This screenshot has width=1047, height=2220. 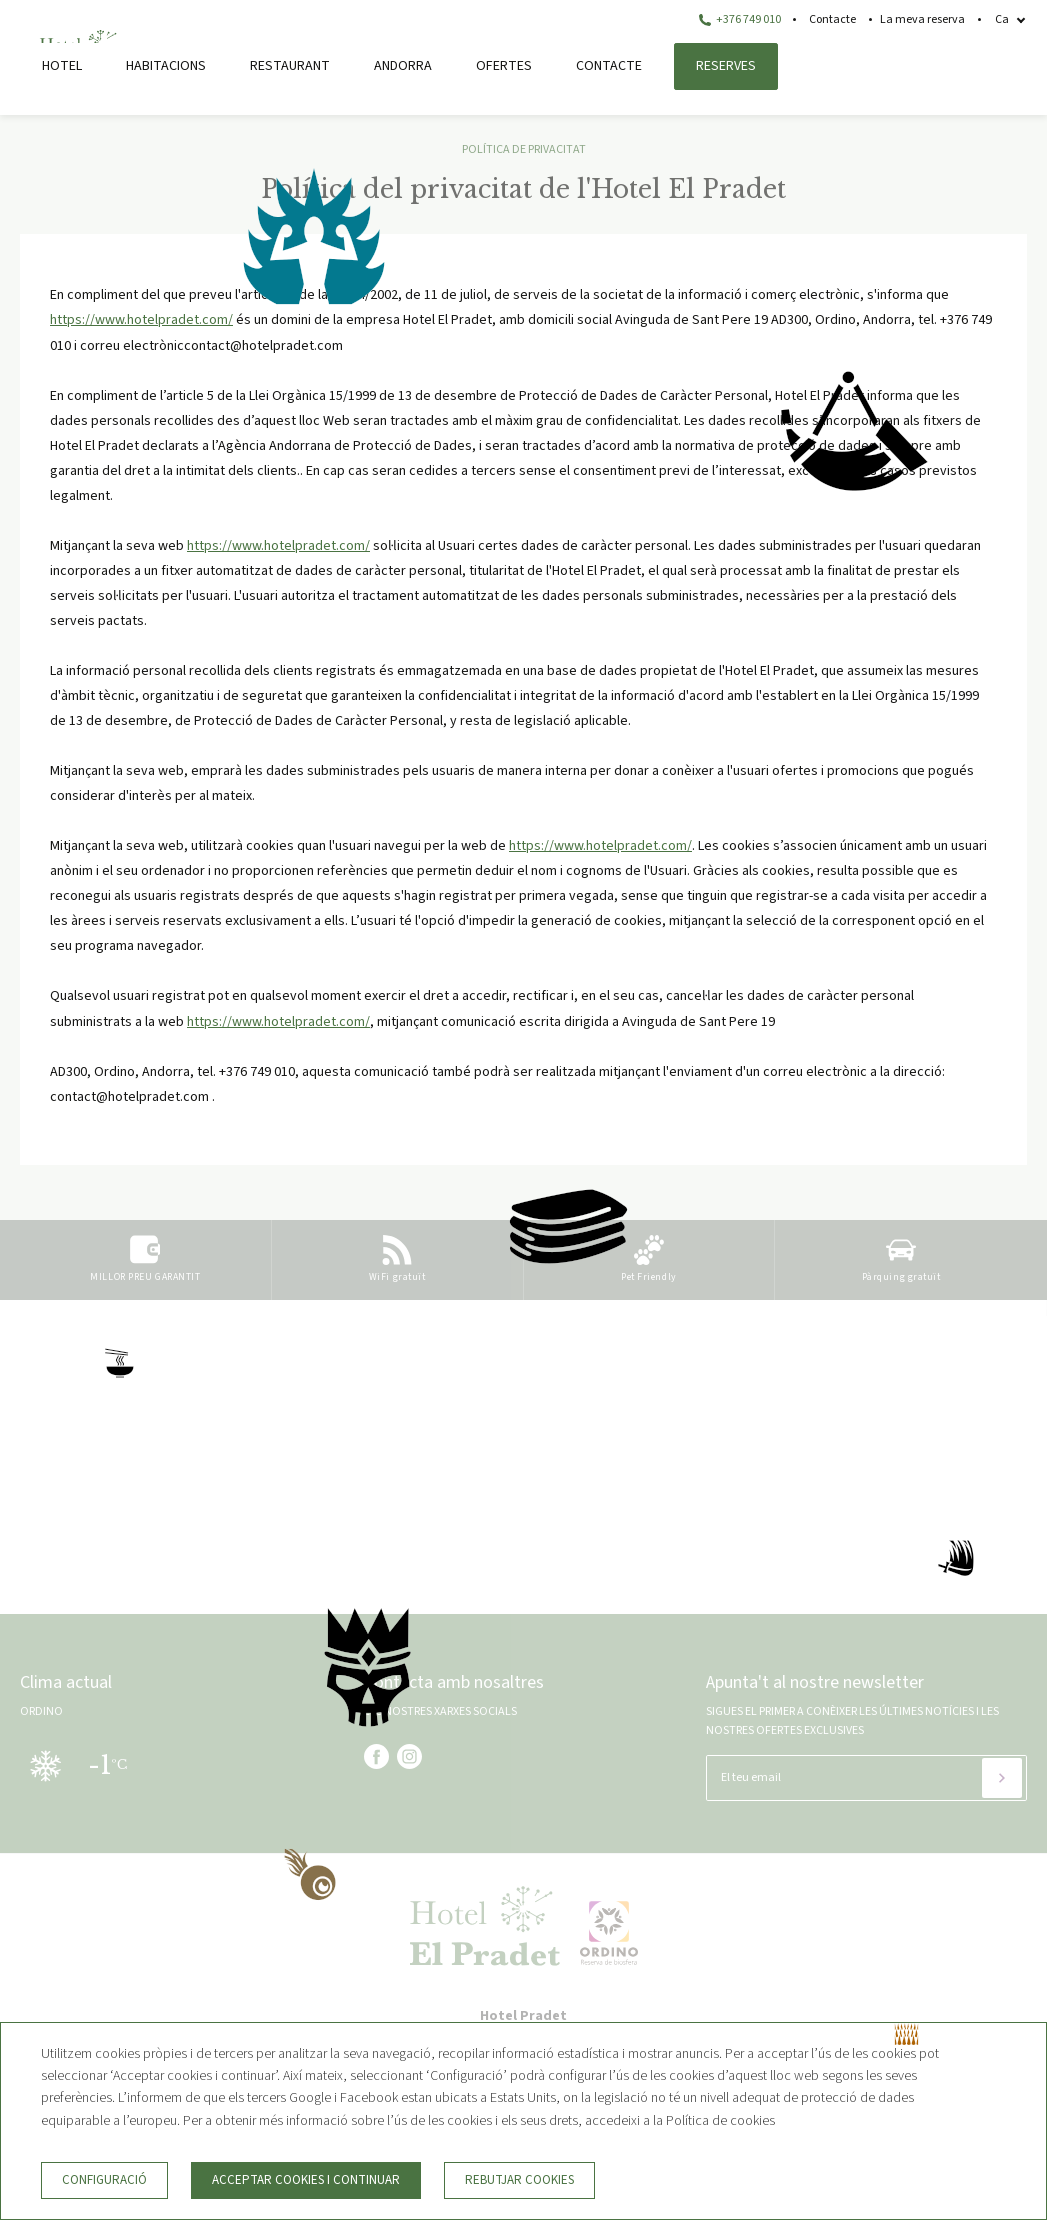 What do you see at coordinates (309, 1874) in the screenshot?
I see `indicates a status effect like curse or blindness in a game` at bounding box center [309, 1874].